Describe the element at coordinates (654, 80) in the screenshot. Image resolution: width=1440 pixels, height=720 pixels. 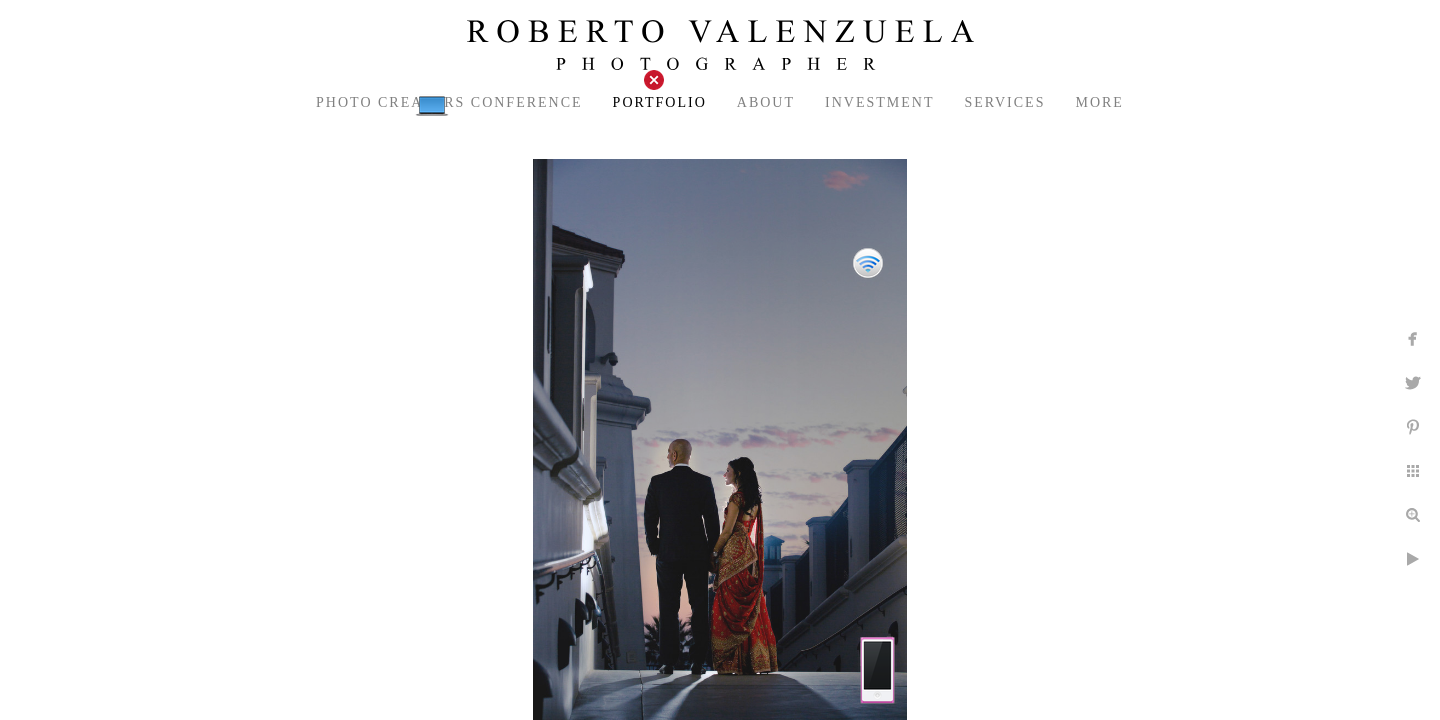
I see `close or exit the application` at that location.